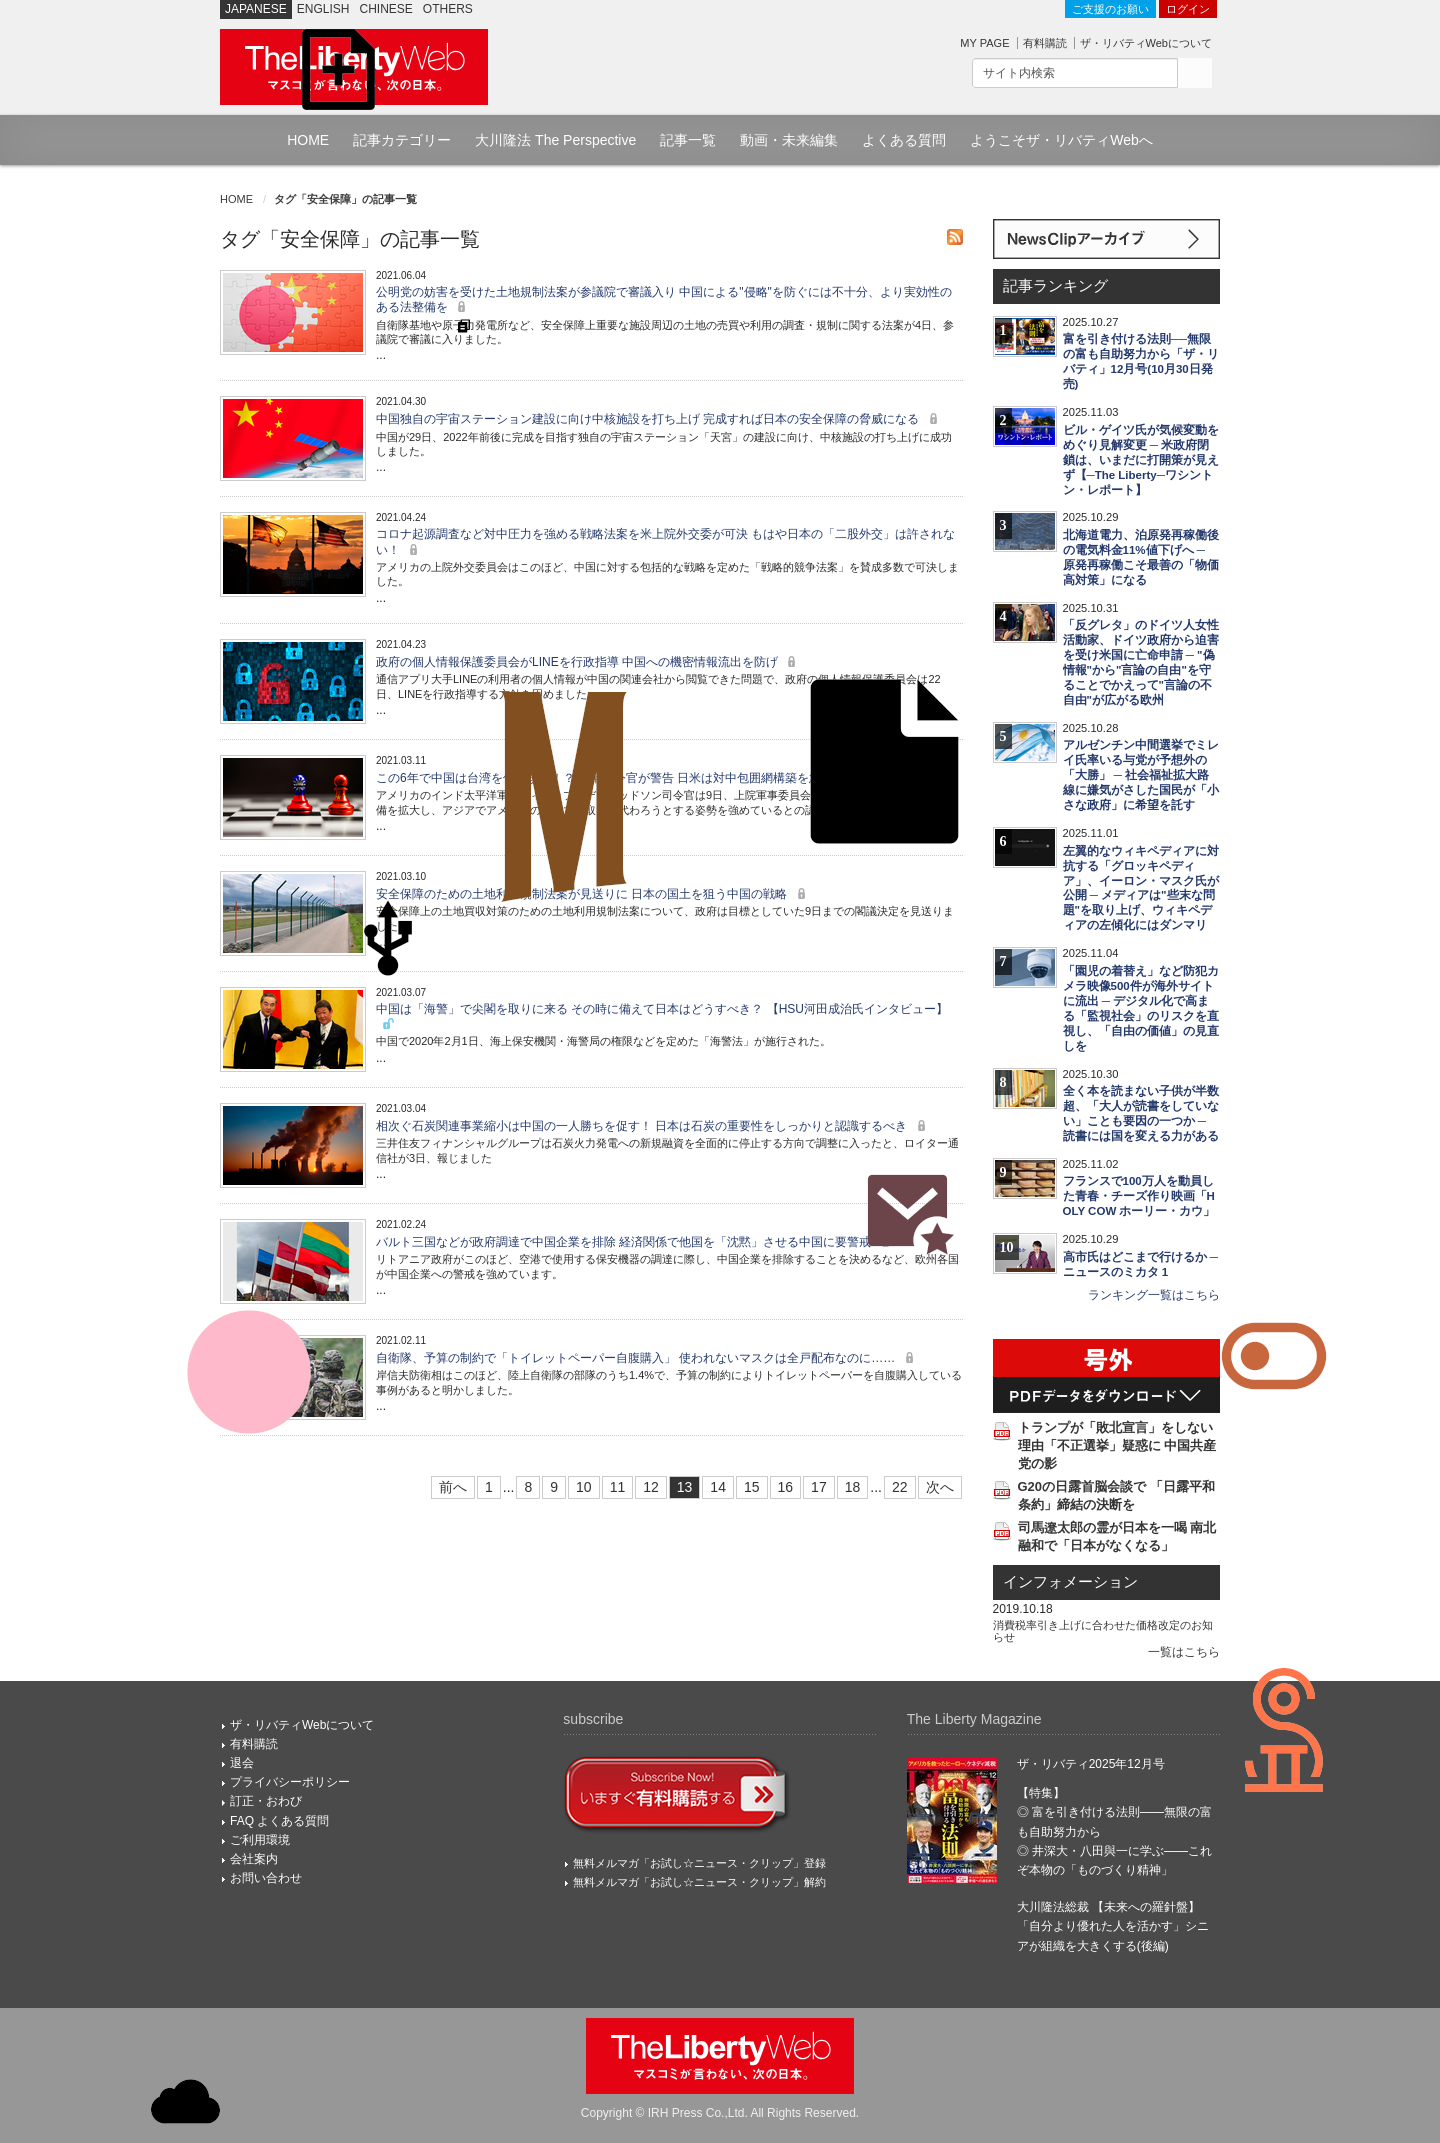 This screenshot has width=1440, height=2143. What do you see at coordinates (884, 761) in the screenshot?
I see `view or open a document` at bounding box center [884, 761].